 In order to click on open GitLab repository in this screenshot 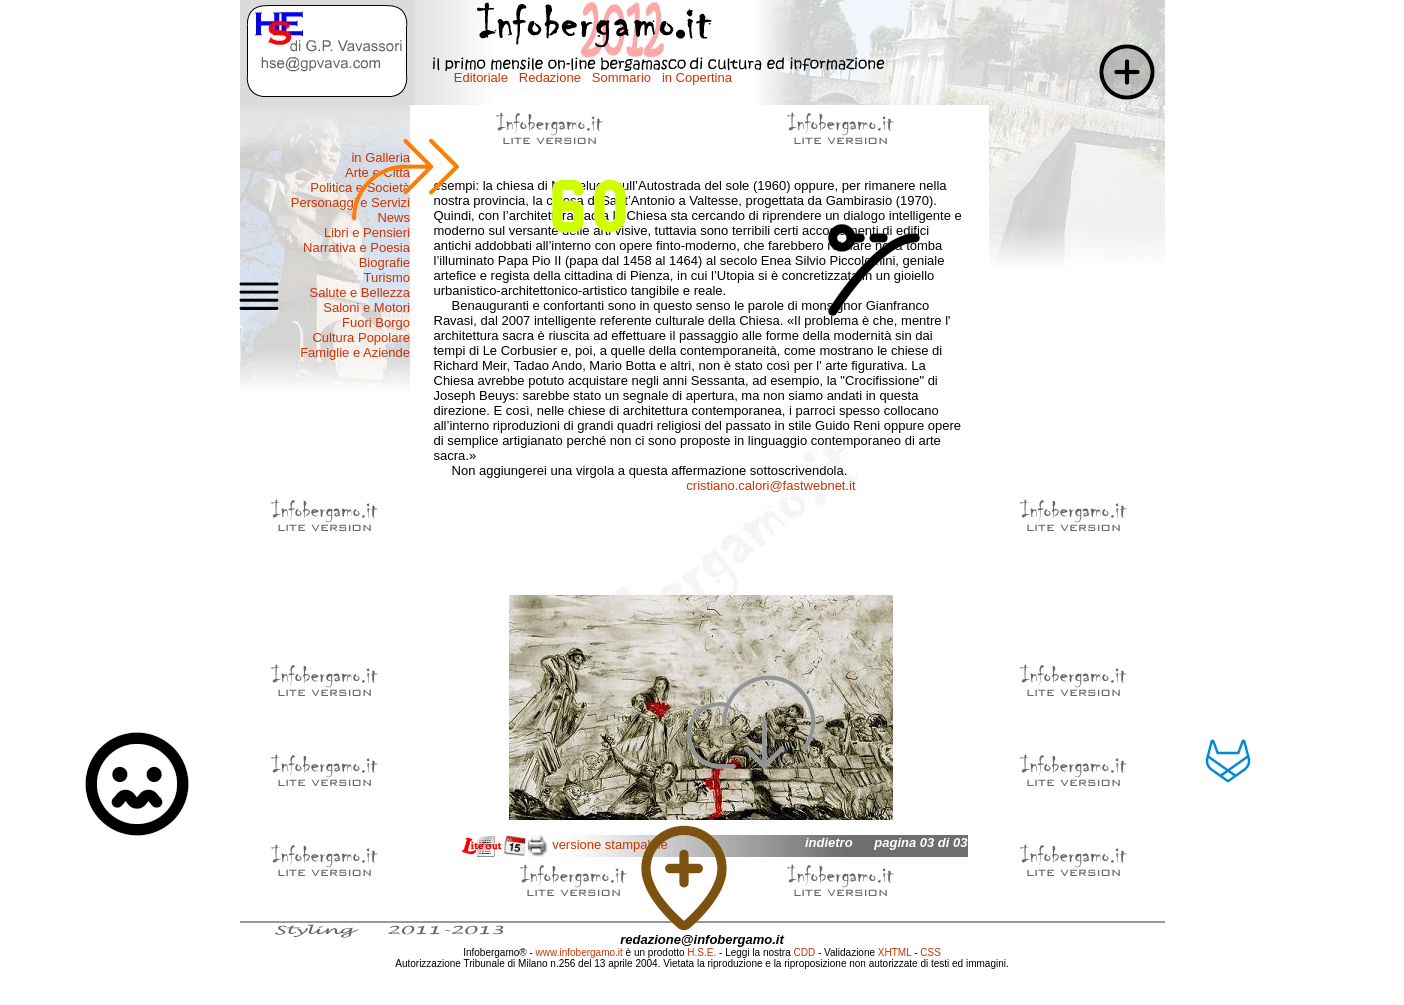, I will do `click(1228, 760)`.